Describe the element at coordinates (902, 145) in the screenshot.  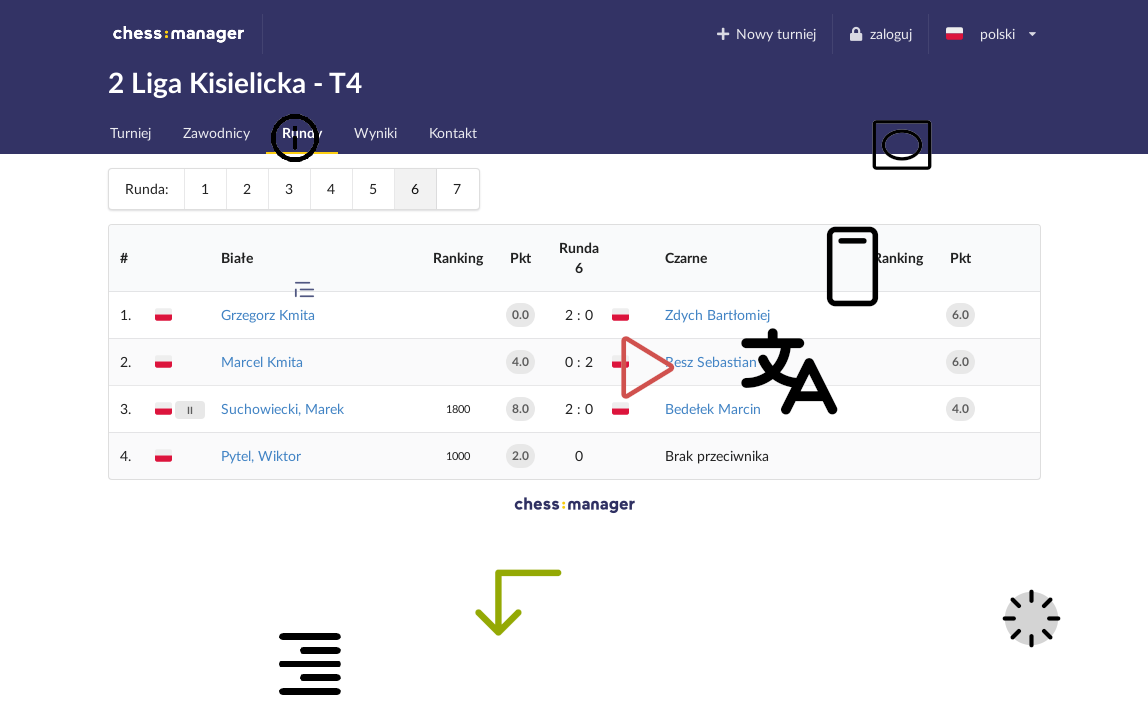
I see `apply vignette effect to photo` at that location.